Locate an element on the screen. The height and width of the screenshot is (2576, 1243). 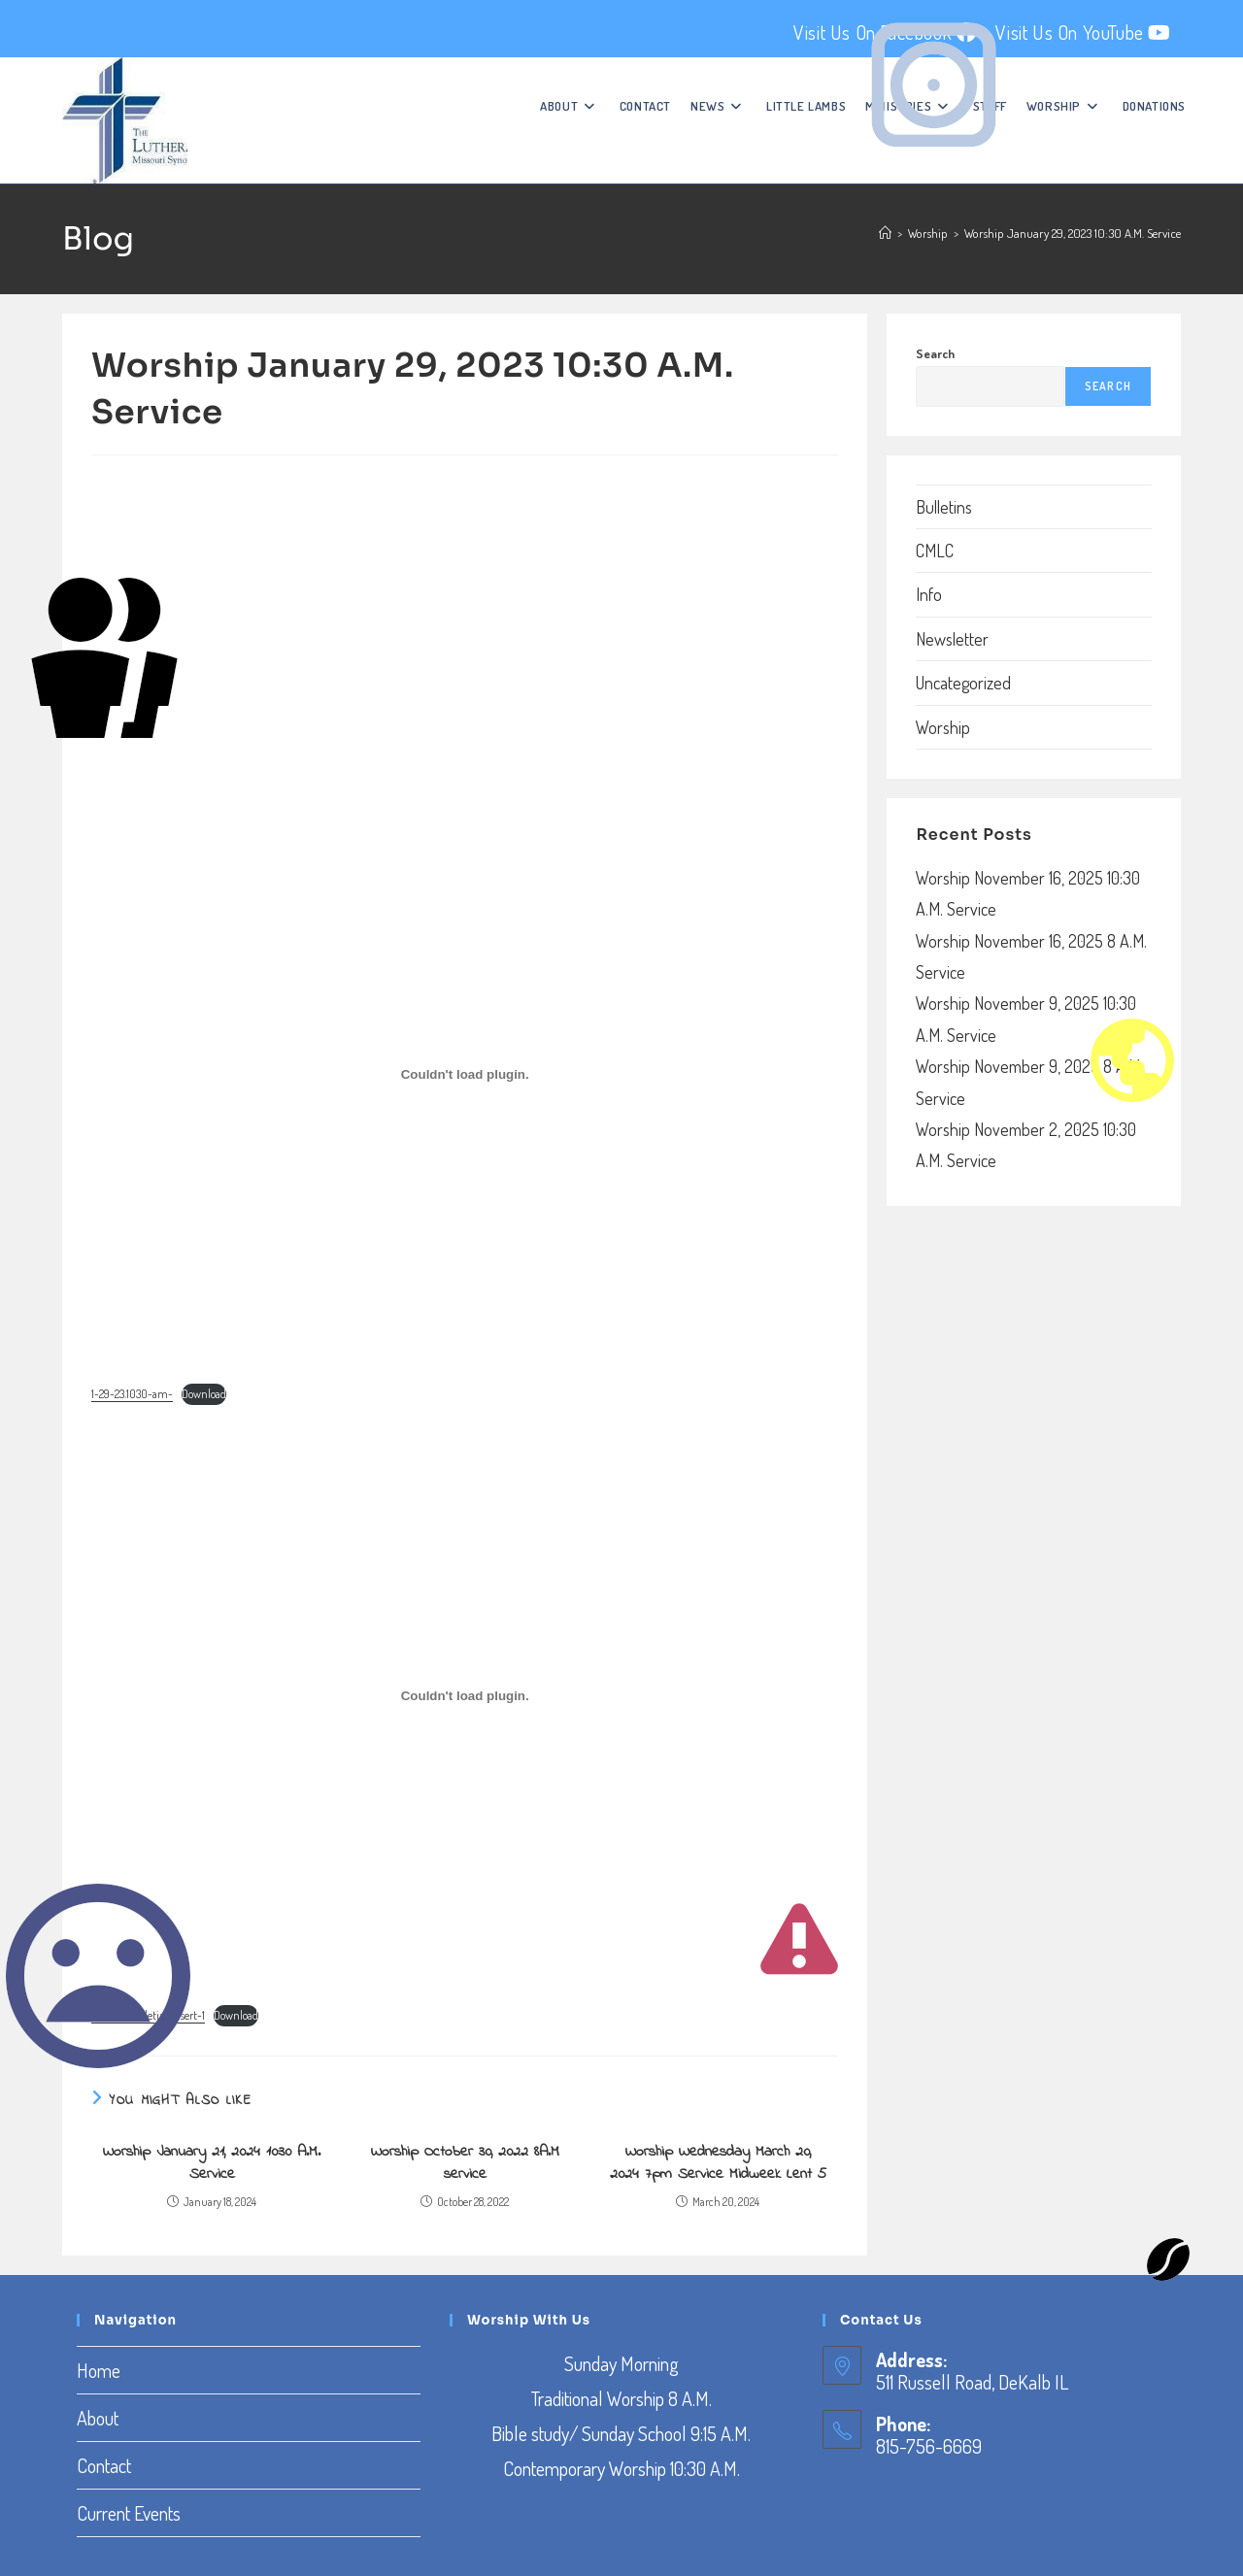
indicates a warning or alert requiring attention is located at coordinates (799, 1942).